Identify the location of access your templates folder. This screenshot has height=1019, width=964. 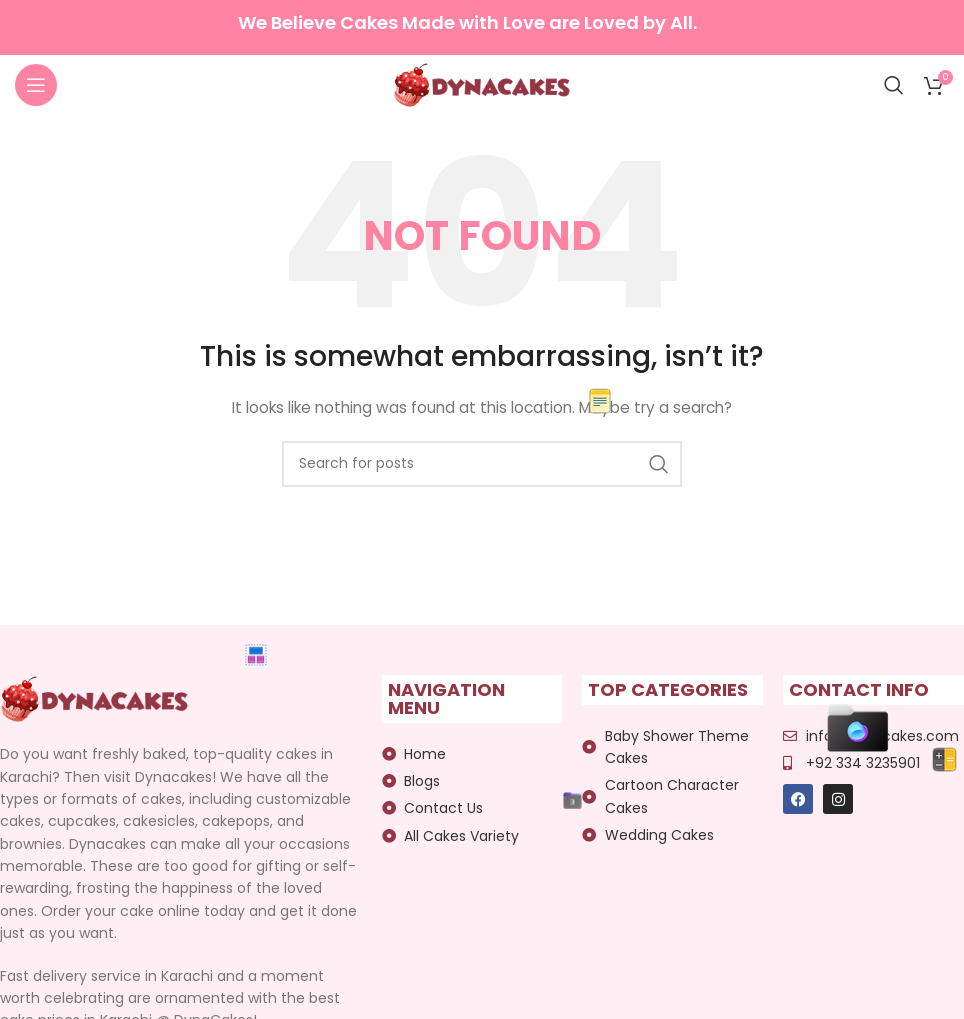
(572, 800).